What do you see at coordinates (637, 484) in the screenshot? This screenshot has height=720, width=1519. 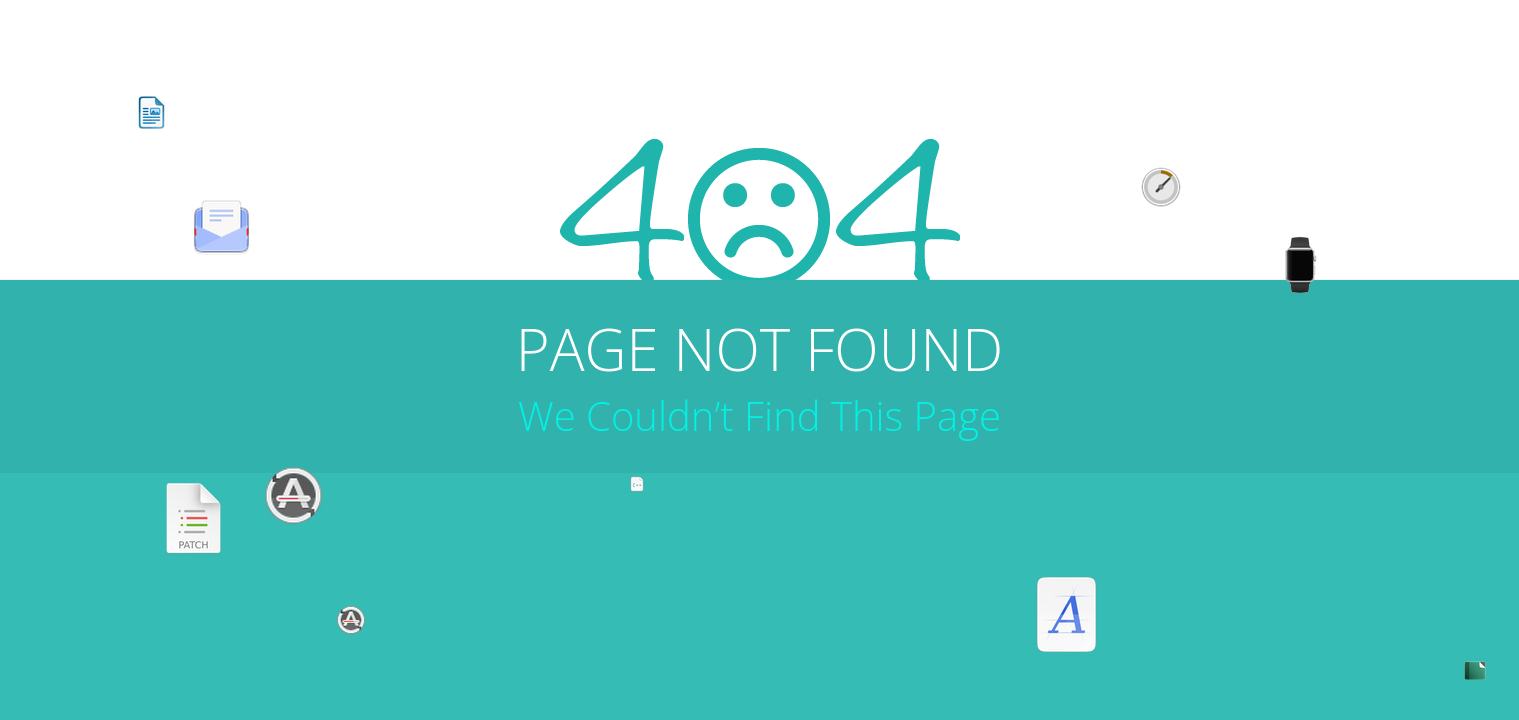 I see `indicates a C++ source code file` at bounding box center [637, 484].